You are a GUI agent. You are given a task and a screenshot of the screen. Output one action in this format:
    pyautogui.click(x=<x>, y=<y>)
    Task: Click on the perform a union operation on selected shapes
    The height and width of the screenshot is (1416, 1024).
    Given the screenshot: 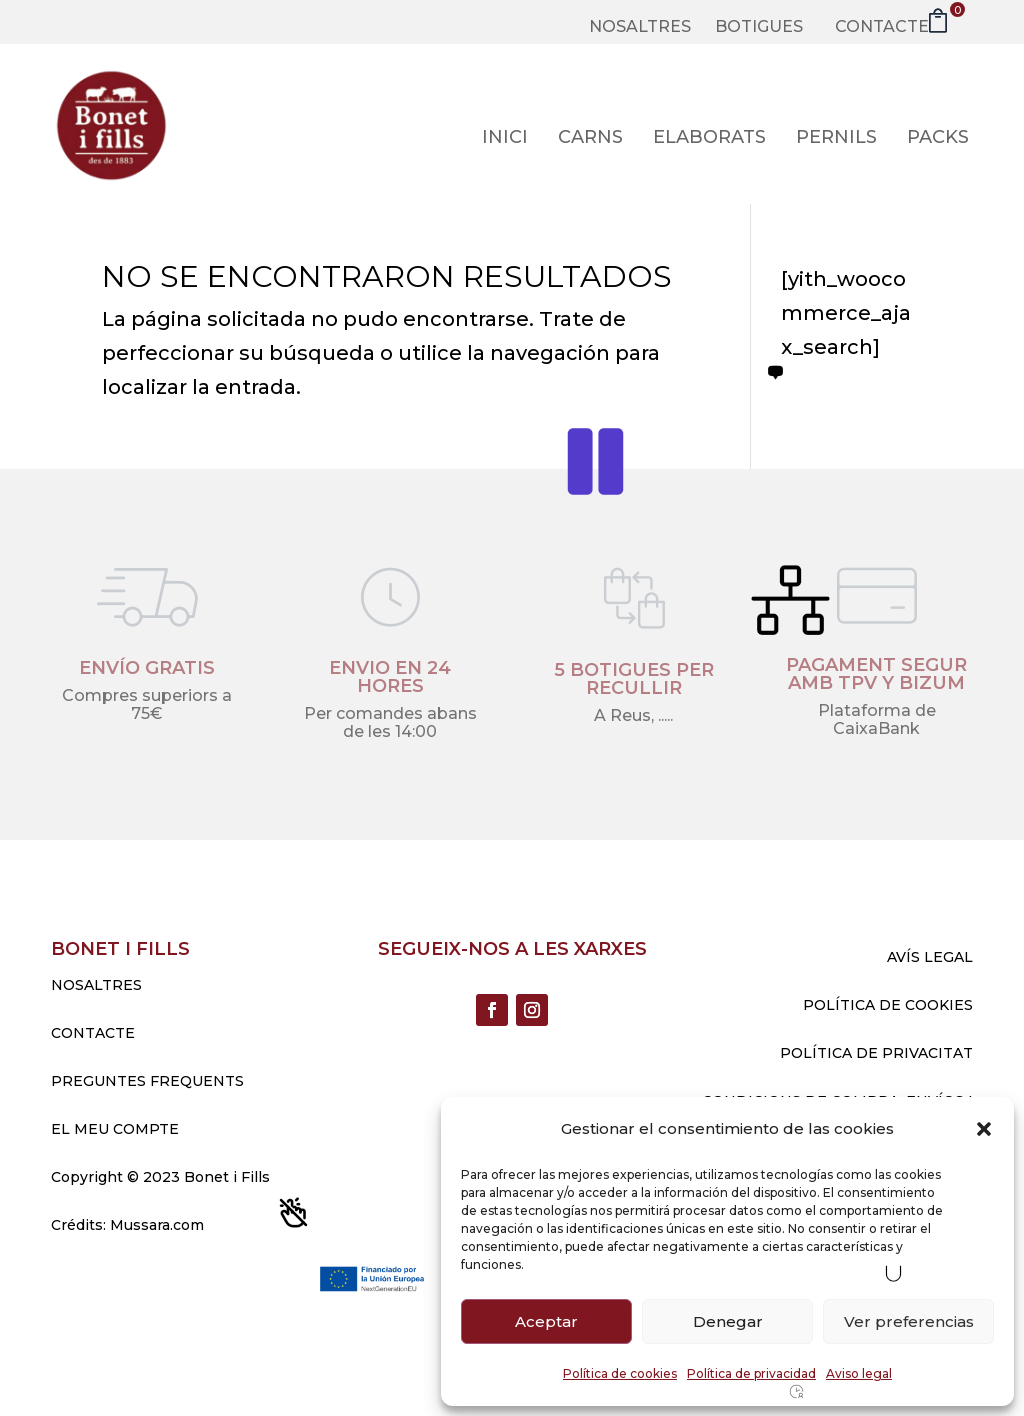 What is the action you would take?
    pyautogui.click(x=893, y=1272)
    